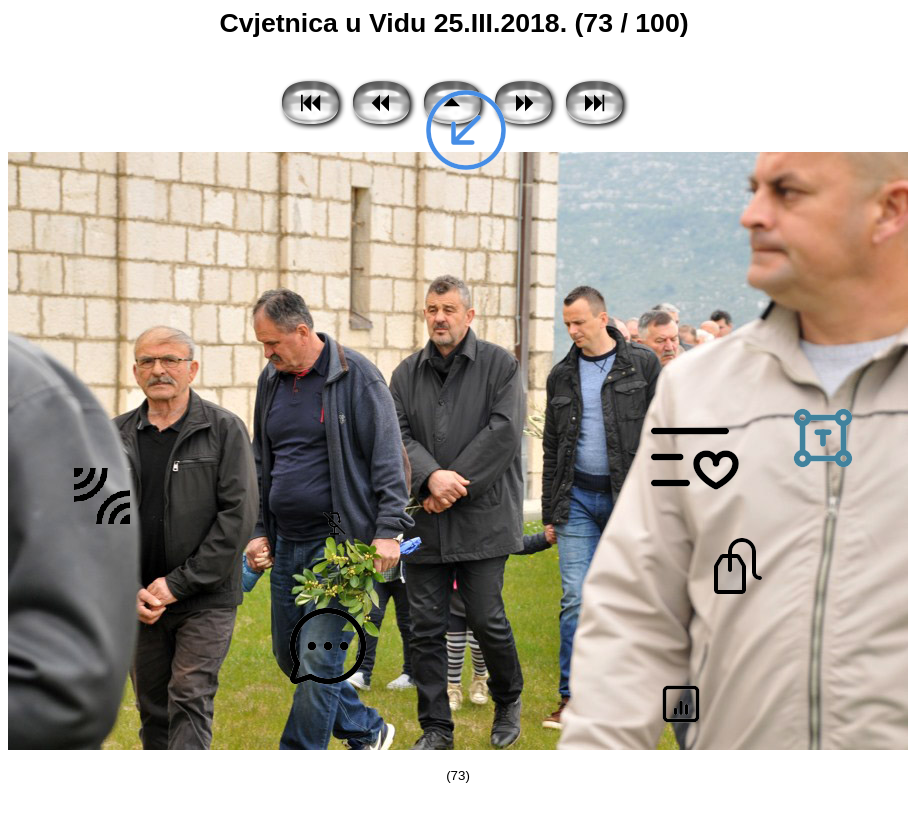  Describe the element at coordinates (690, 457) in the screenshot. I see `view your favorites list` at that location.